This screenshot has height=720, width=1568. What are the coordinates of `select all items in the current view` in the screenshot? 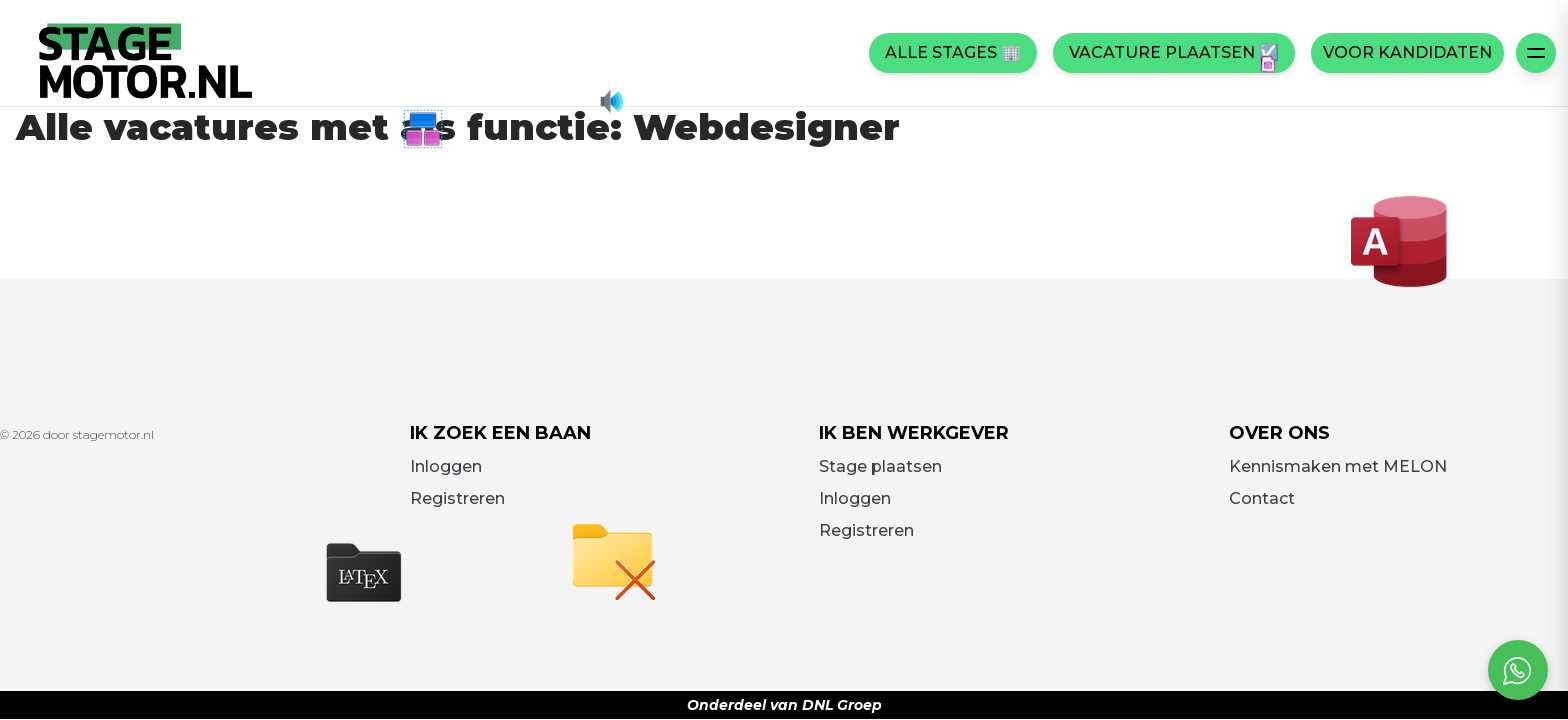 It's located at (423, 129).